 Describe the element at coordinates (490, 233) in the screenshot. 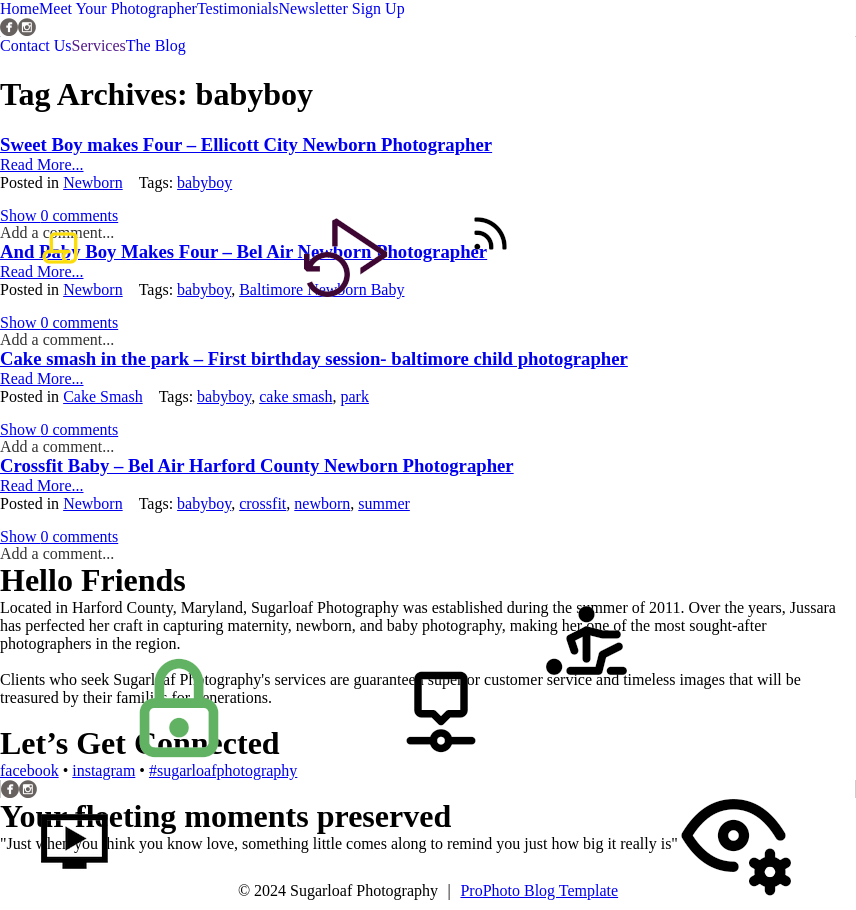

I see `subscribe to RSS feed` at that location.